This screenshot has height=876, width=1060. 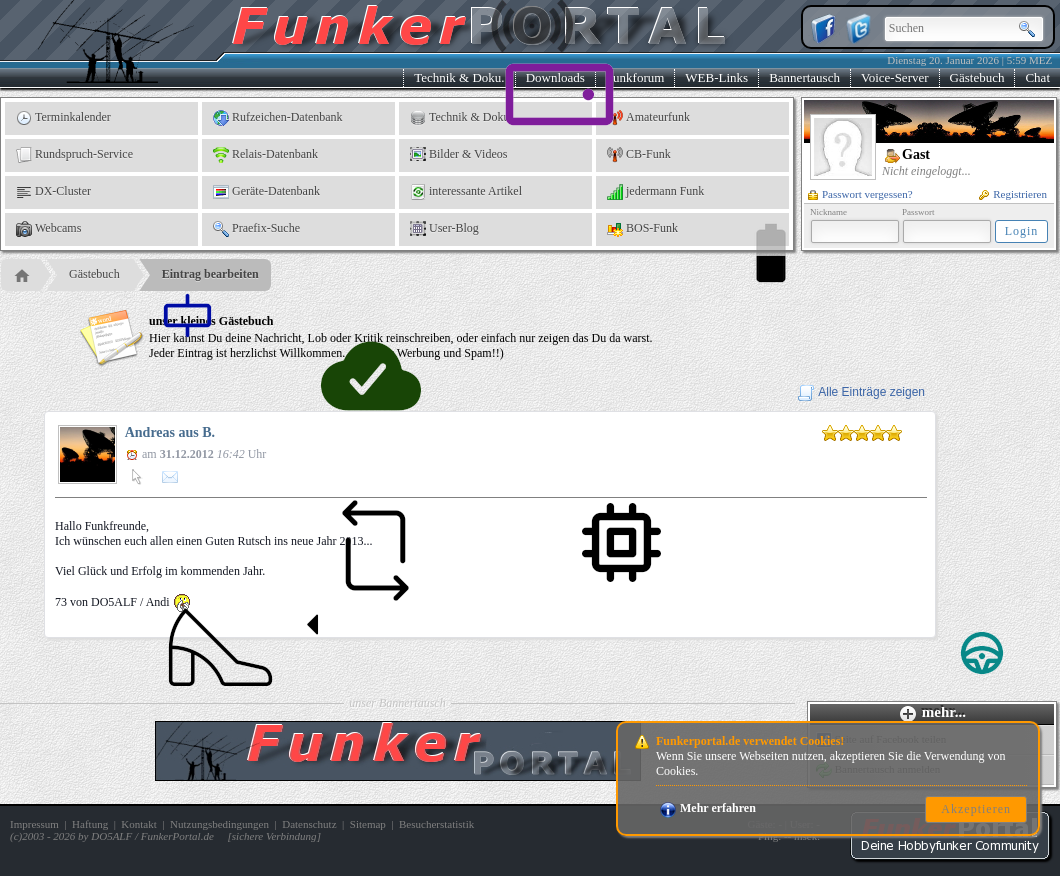 I want to click on browse women's footwear or shoes, so click(x=215, y=651).